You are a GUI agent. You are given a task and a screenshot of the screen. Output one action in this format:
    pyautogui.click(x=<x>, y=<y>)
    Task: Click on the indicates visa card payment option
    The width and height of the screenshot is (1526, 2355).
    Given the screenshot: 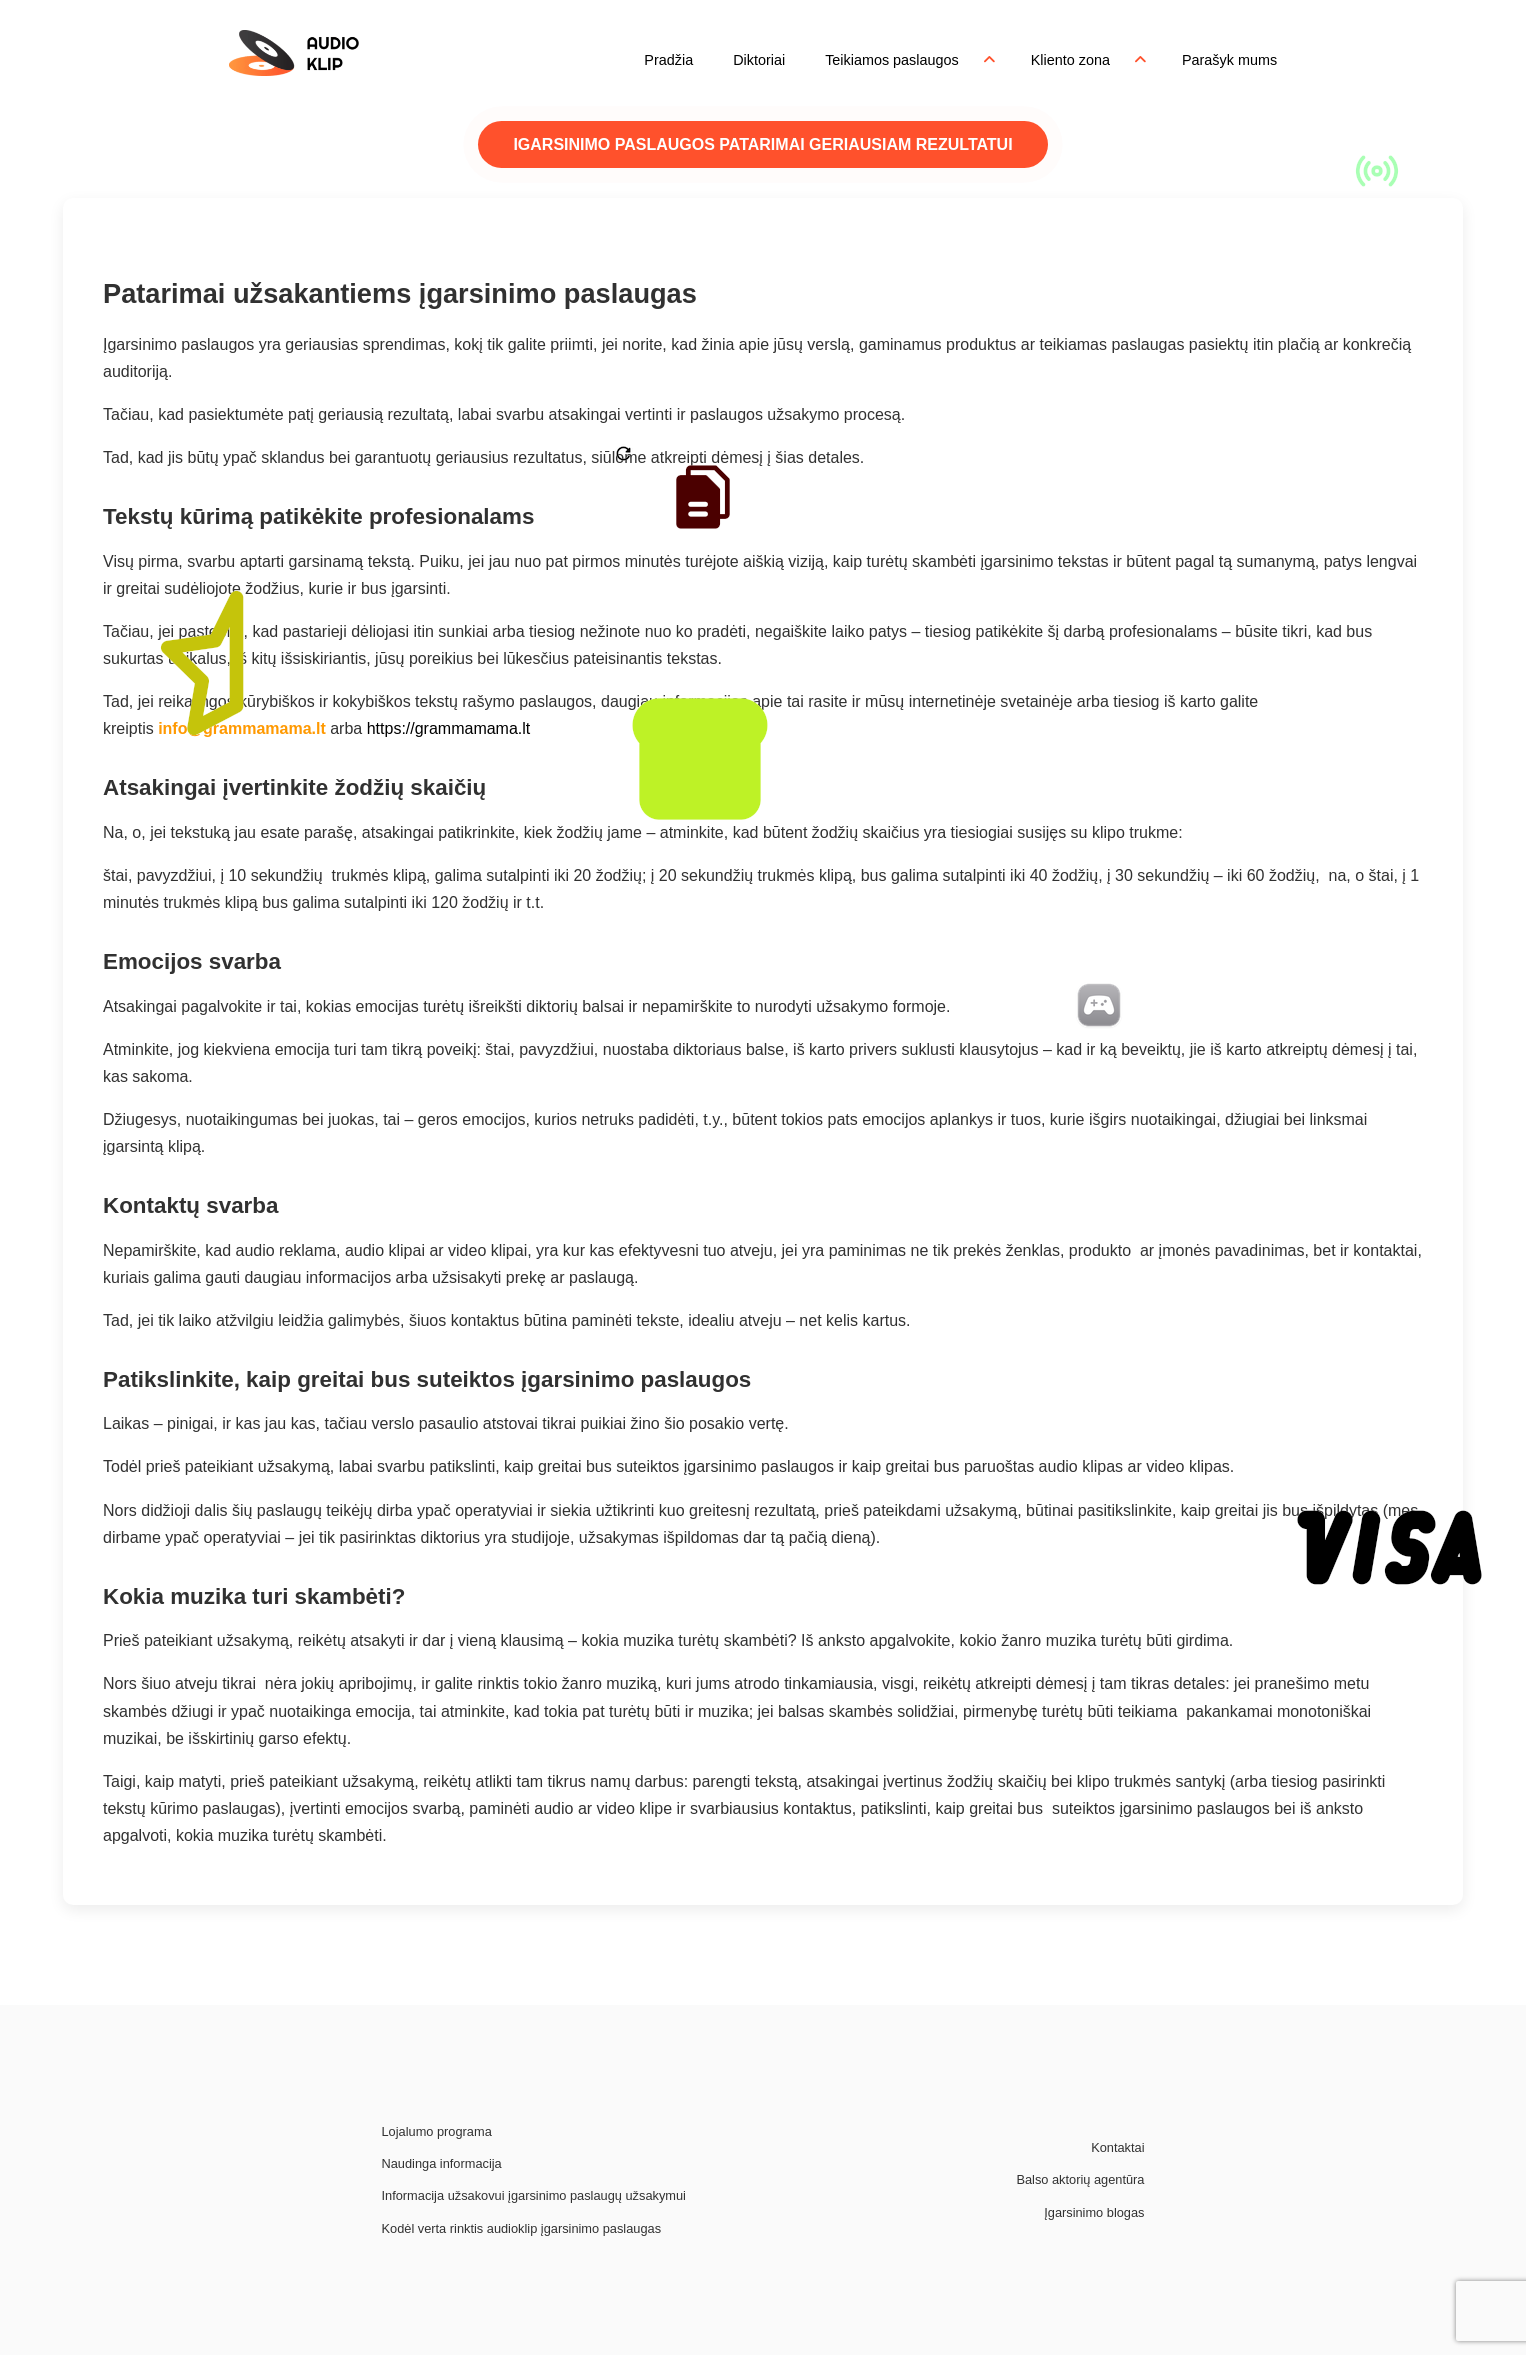 What is the action you would take?
    pyautogui.click(x=1389, y=1547)
    